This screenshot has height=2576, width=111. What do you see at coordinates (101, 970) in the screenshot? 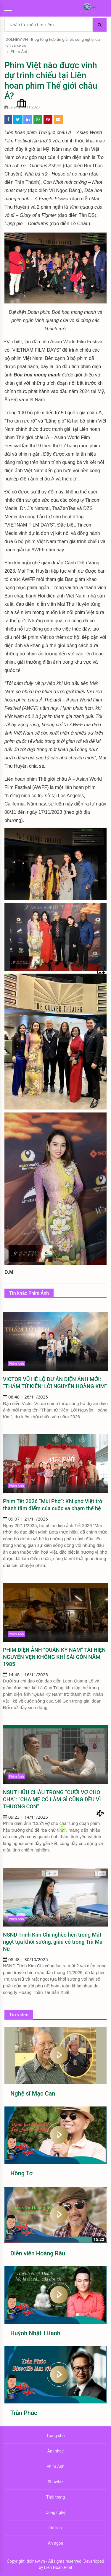
I see `upload content to tablet device` at bounding box center [101, 970].